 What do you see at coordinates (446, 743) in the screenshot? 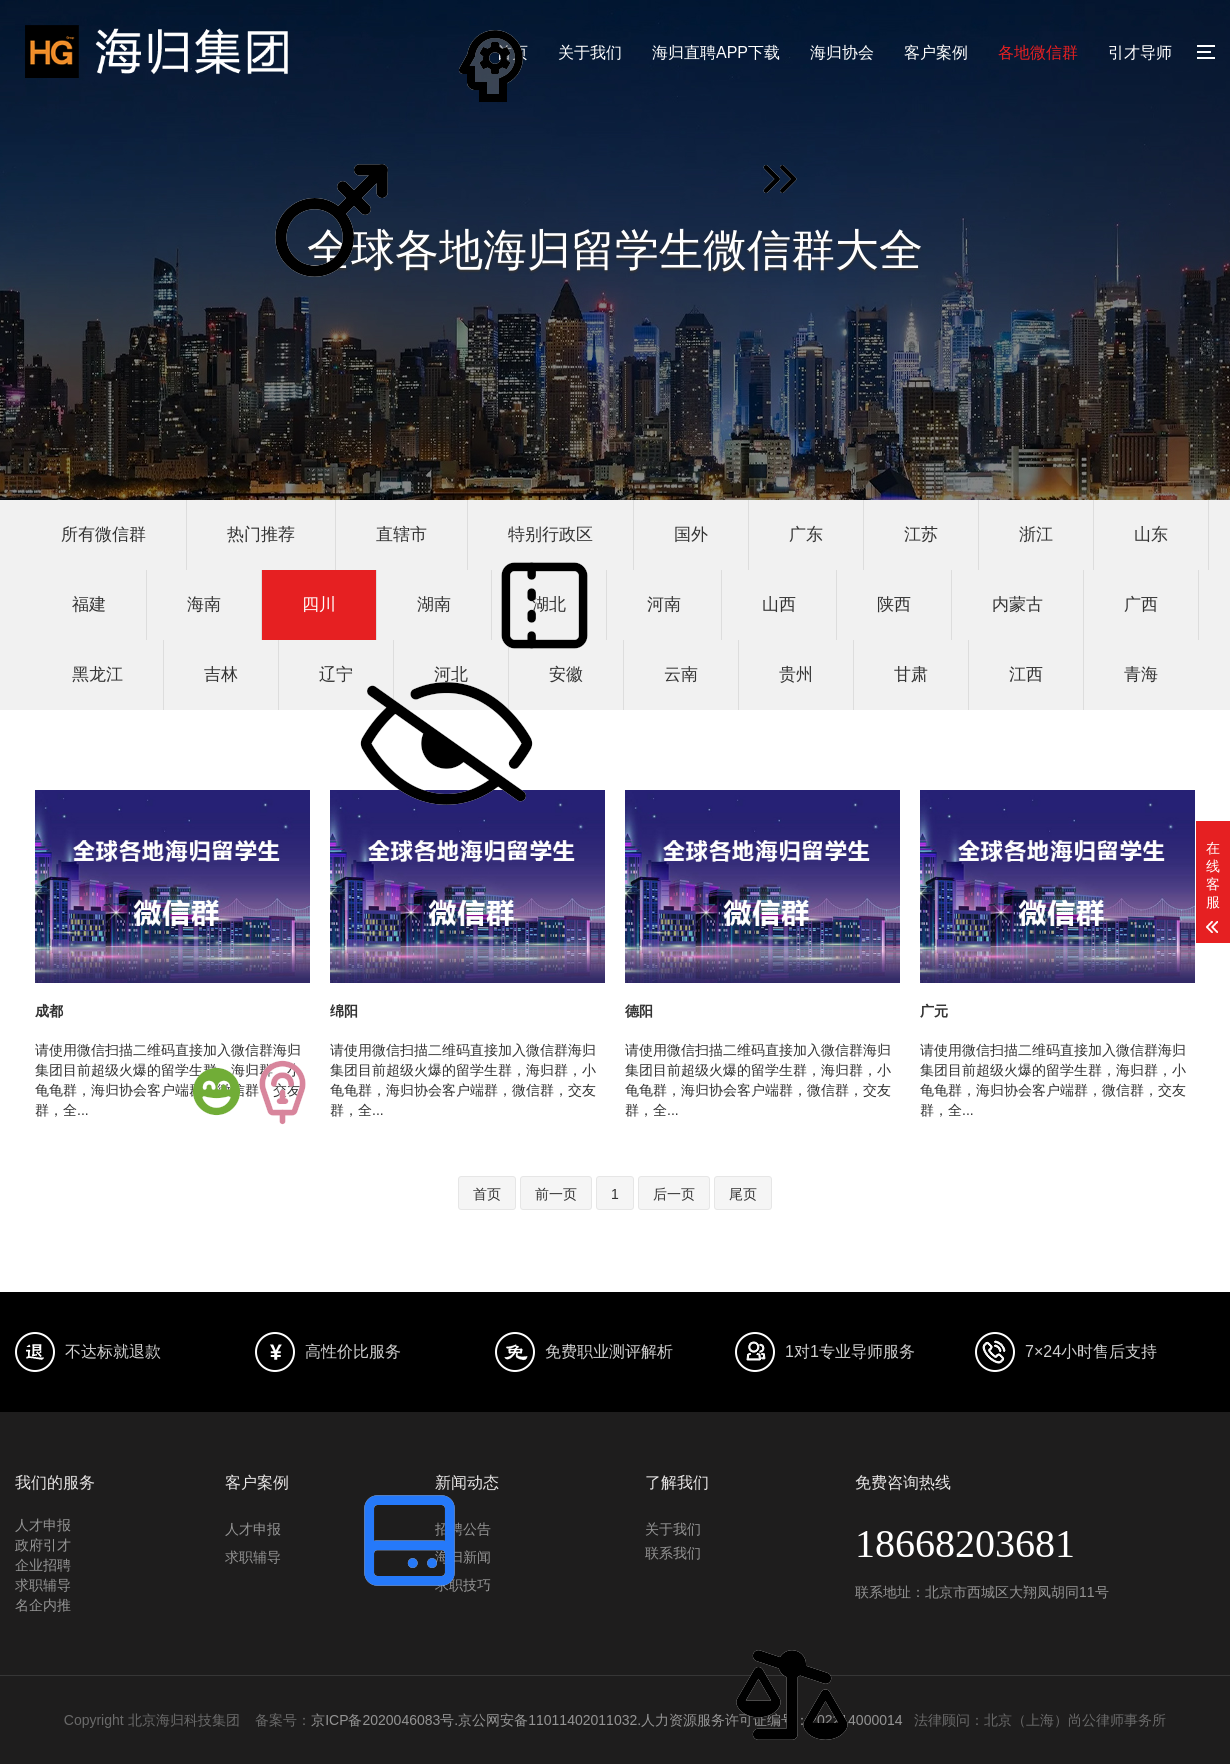
I see `hide content from view` at bounding box center [446, 743].